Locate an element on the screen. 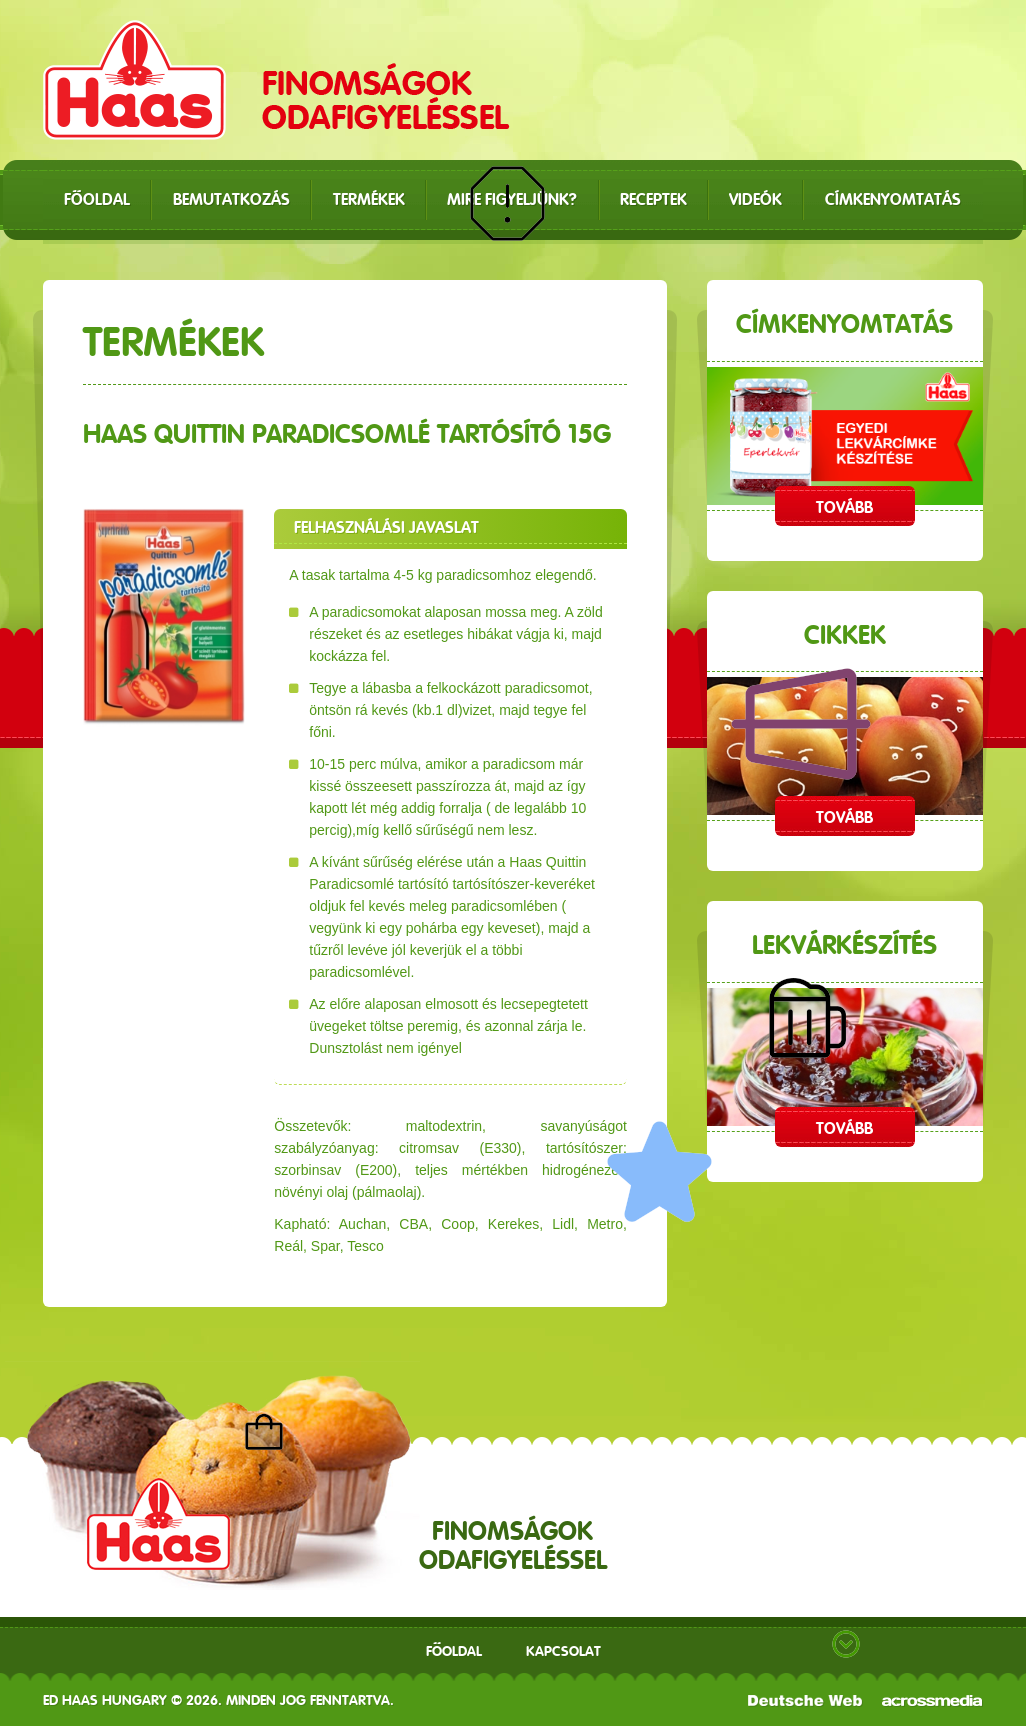 The height and width of the screenshot is (1726, 1026). mark item as favorite is located at coordinates (659, 1173).